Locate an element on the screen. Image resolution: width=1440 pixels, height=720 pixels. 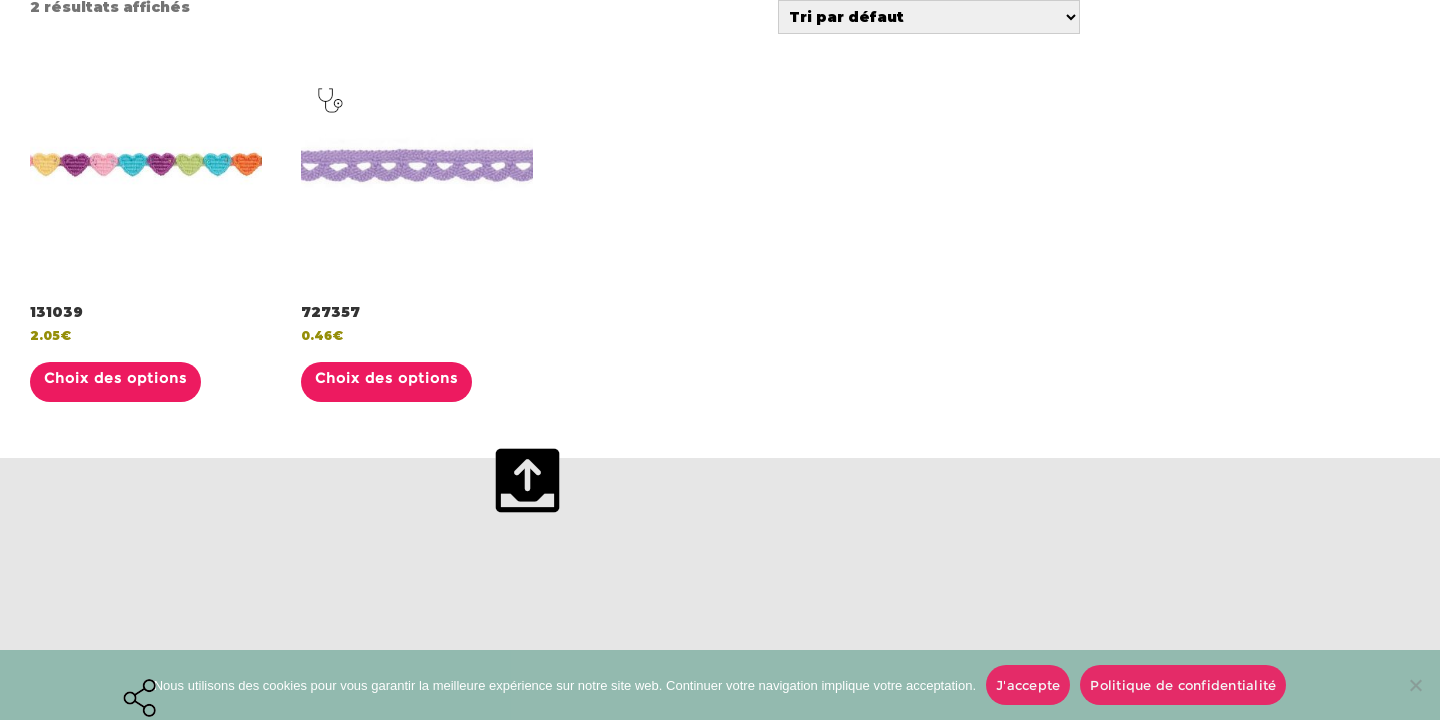
access health or medical features is located at coordinates (328, 99).